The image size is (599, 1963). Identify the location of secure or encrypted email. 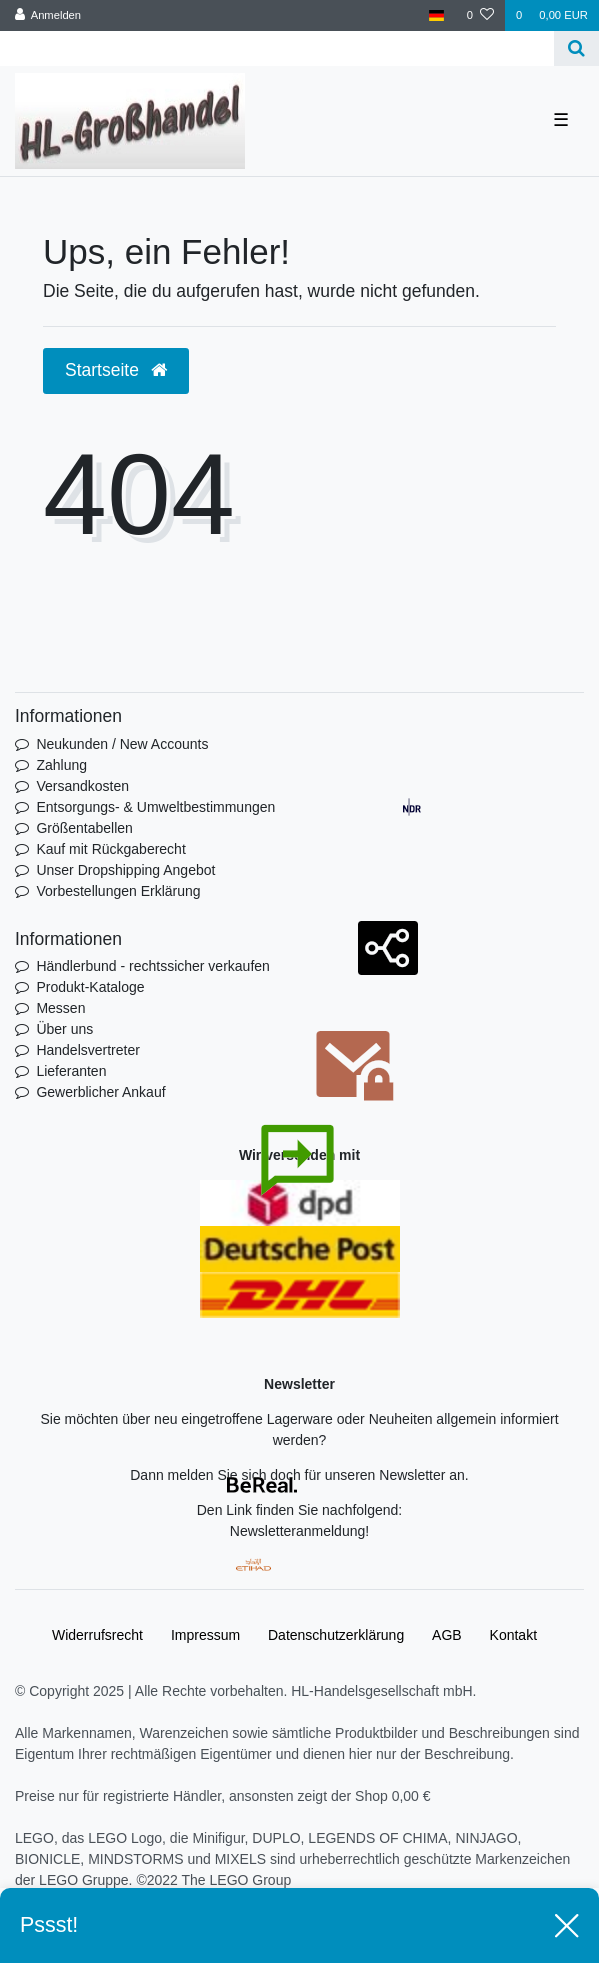
(353, 1064).